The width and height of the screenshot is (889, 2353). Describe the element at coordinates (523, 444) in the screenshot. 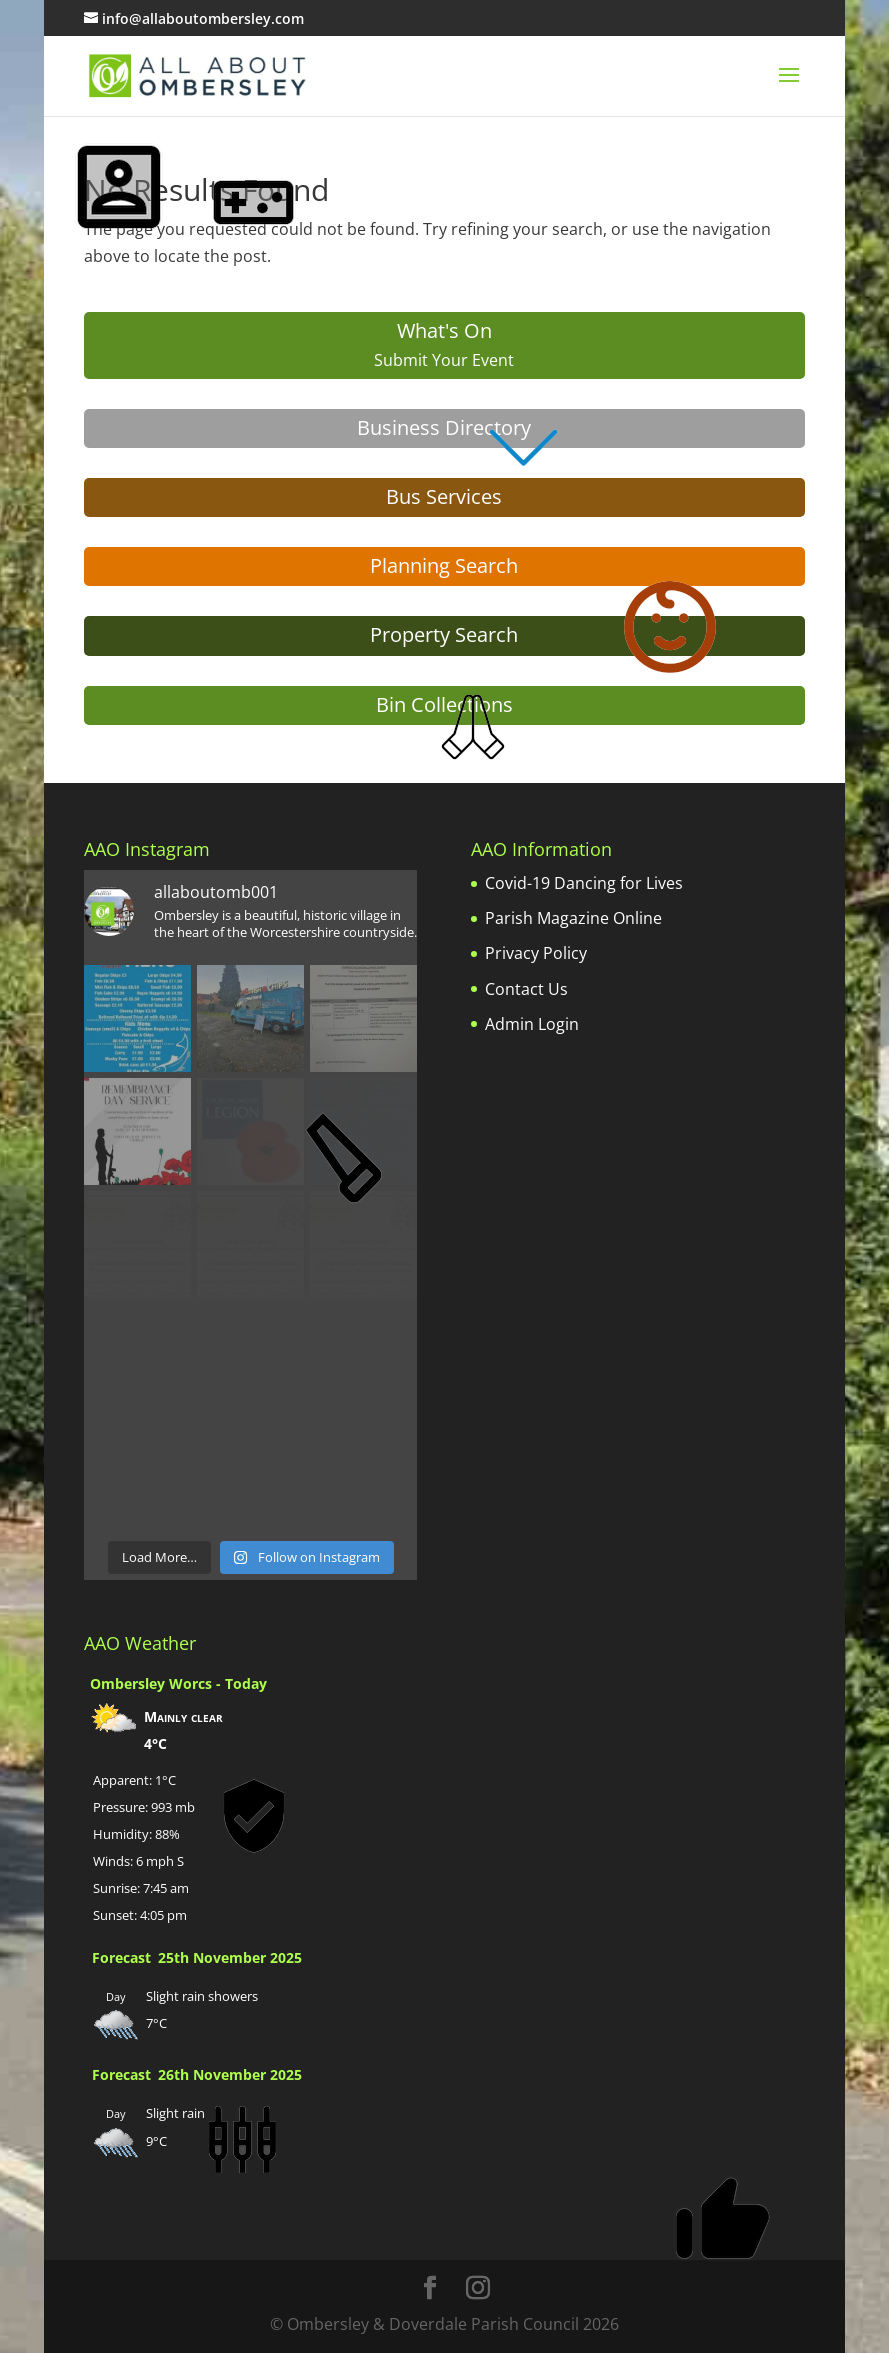

I see `expand a dropdown menu` at that location.